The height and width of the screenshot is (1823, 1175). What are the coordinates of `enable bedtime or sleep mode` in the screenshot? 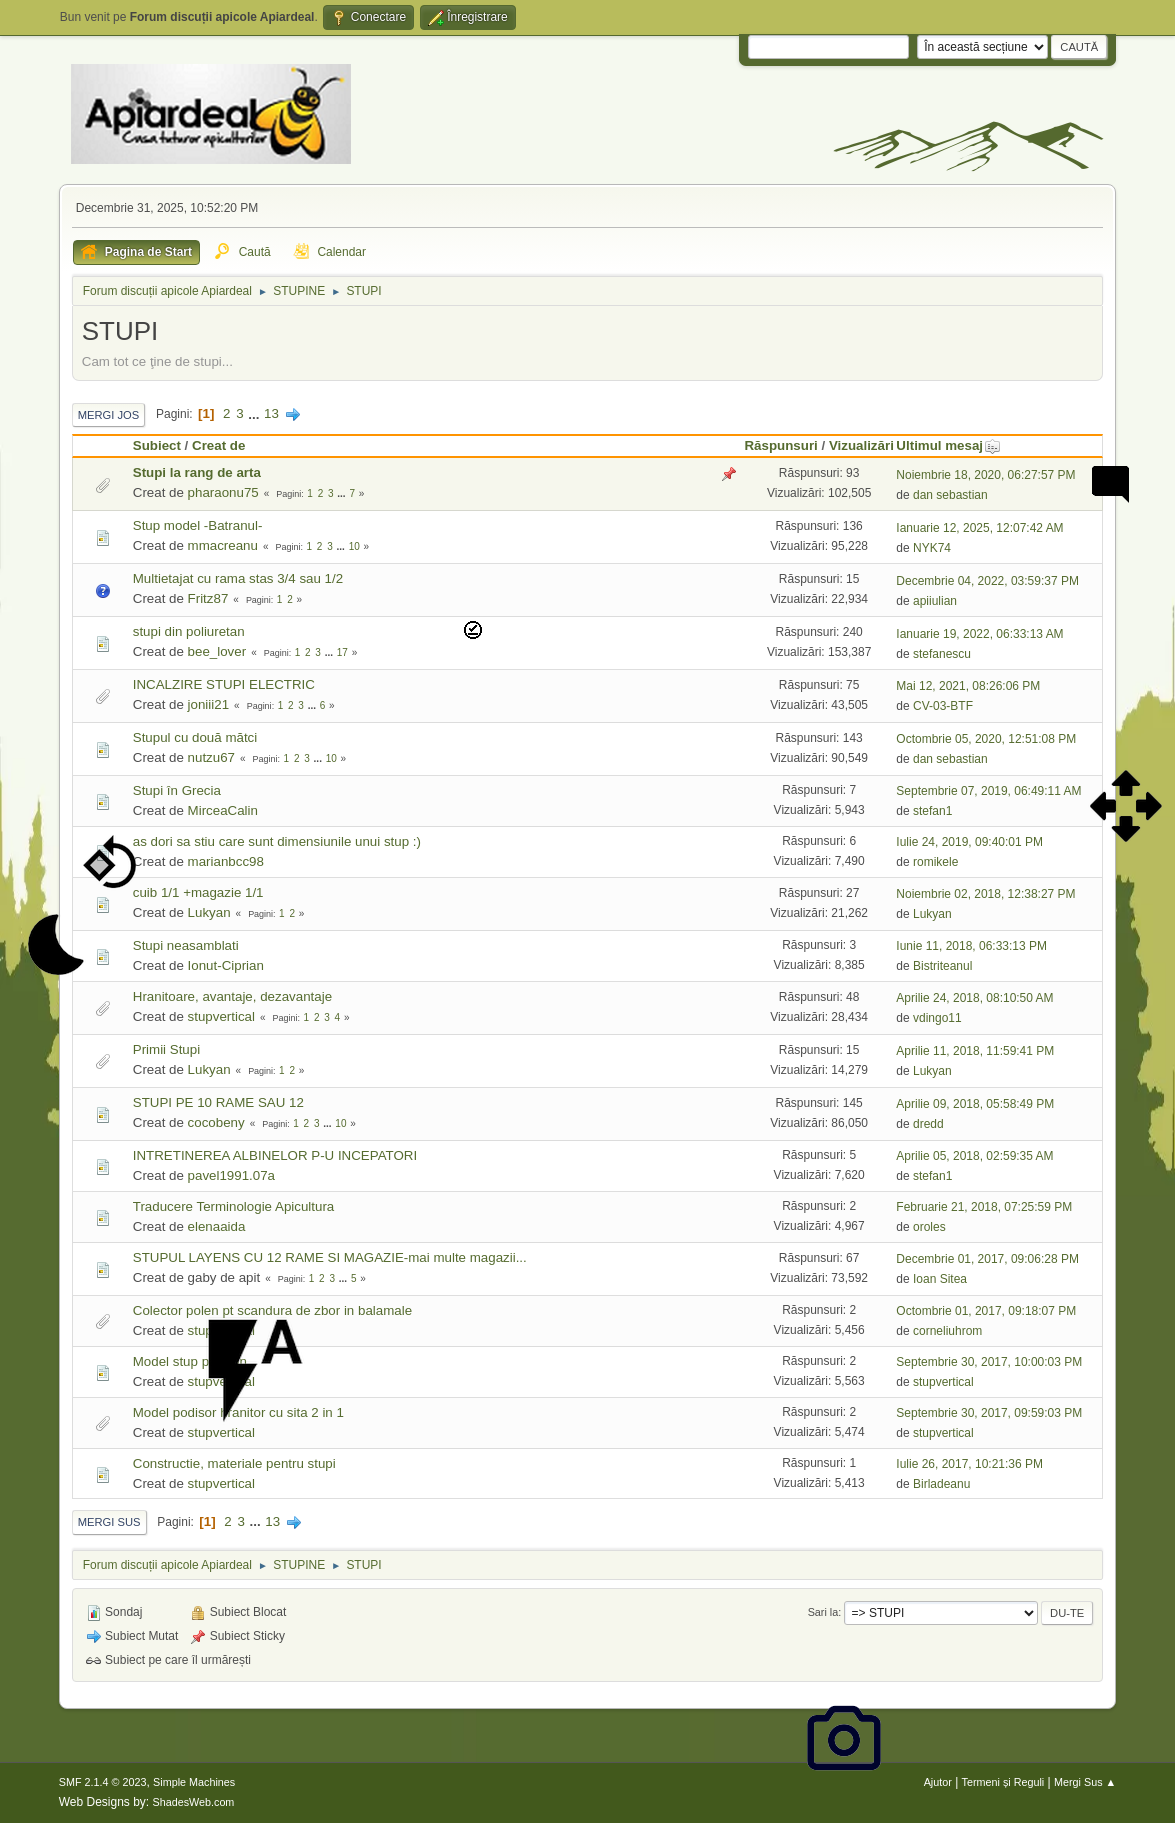 It's located at (58, 944).